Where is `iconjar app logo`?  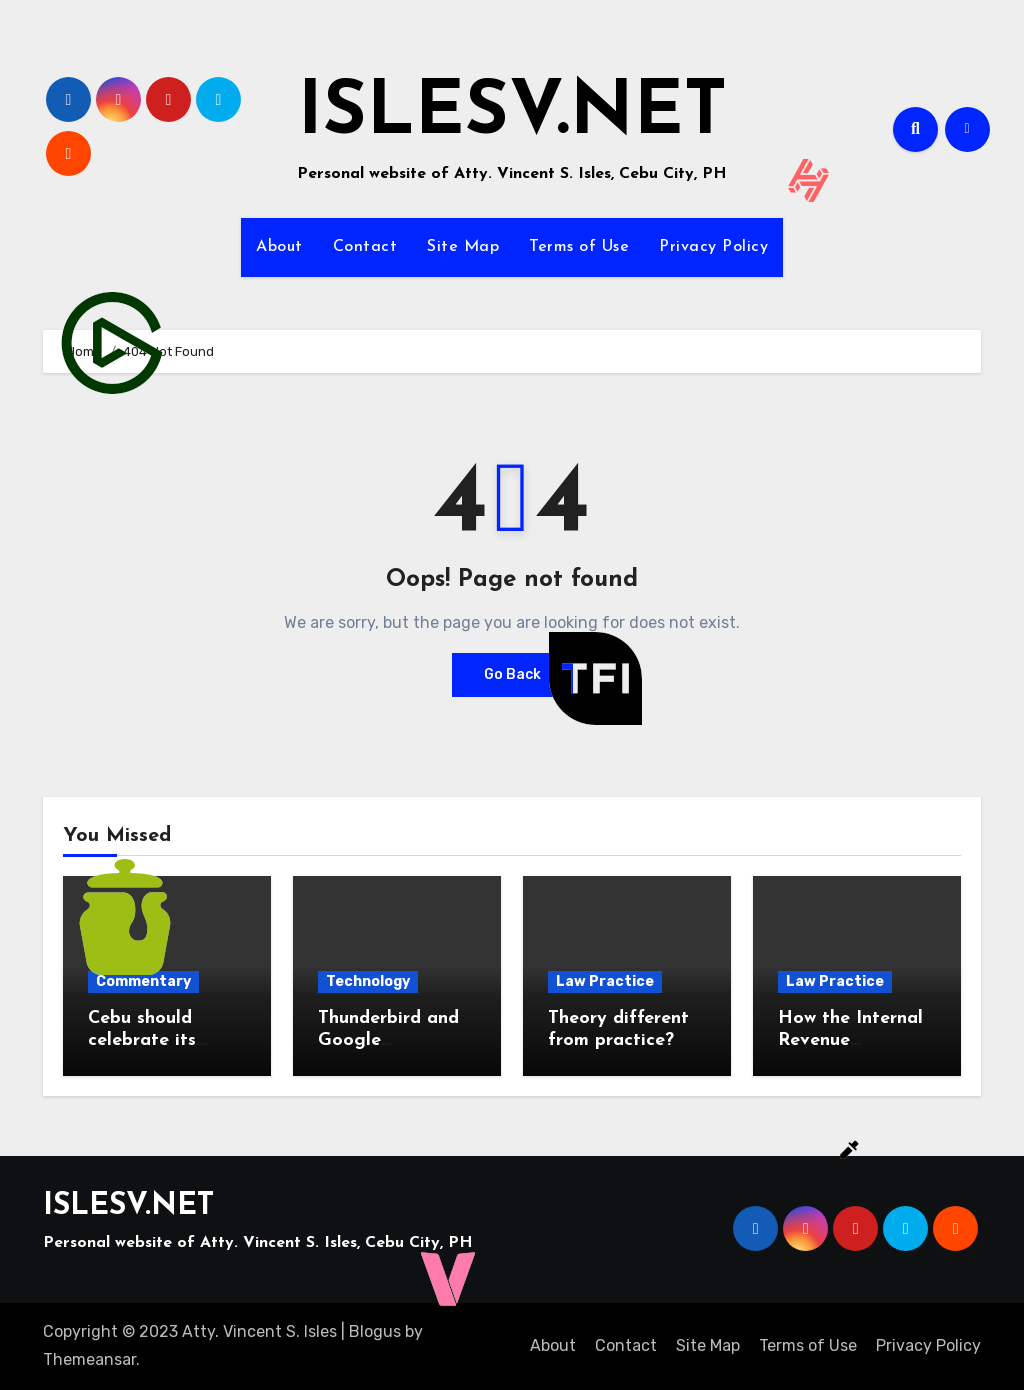 iconjar app logo is located at coordinates (125, 917).